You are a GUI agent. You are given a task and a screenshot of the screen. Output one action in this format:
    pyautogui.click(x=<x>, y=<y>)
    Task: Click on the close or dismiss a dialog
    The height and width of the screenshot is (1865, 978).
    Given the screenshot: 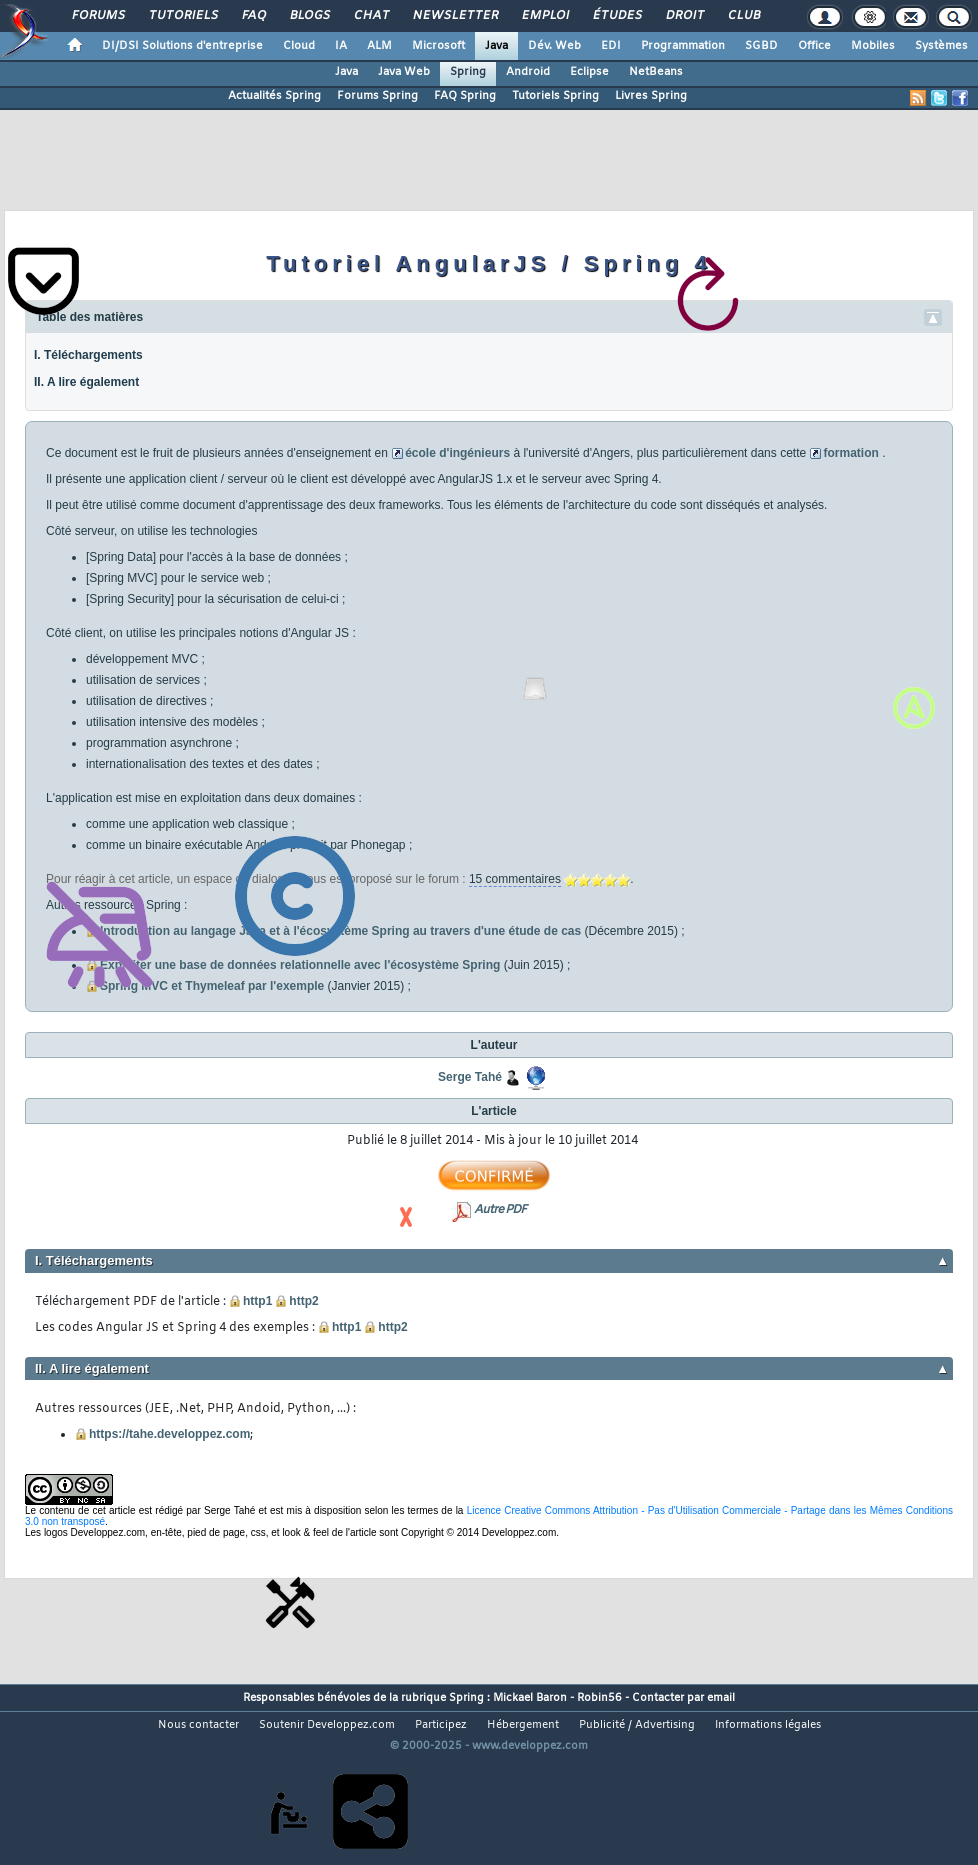 What is the action you would take?
    pyautogui.click(x=406, y=1217)
    